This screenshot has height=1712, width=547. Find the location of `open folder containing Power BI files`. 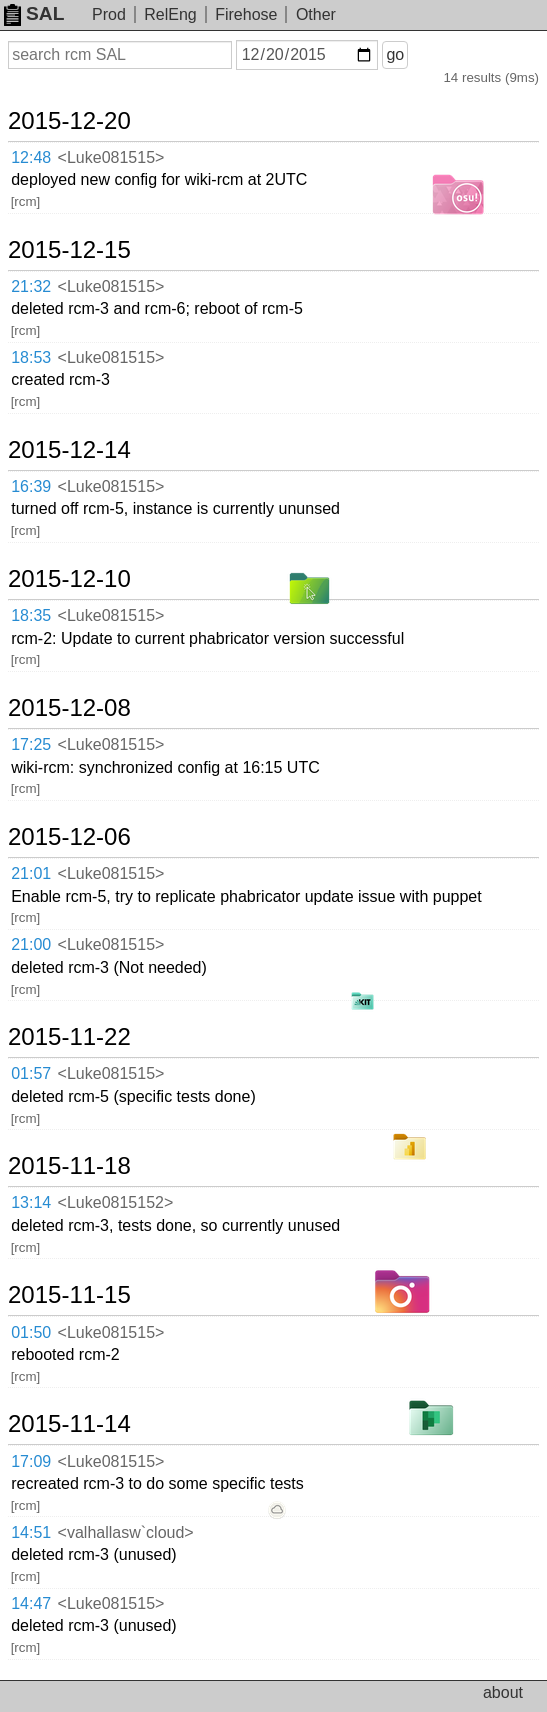

open folder containing Power BI files is located at coordinates (409, 1147).